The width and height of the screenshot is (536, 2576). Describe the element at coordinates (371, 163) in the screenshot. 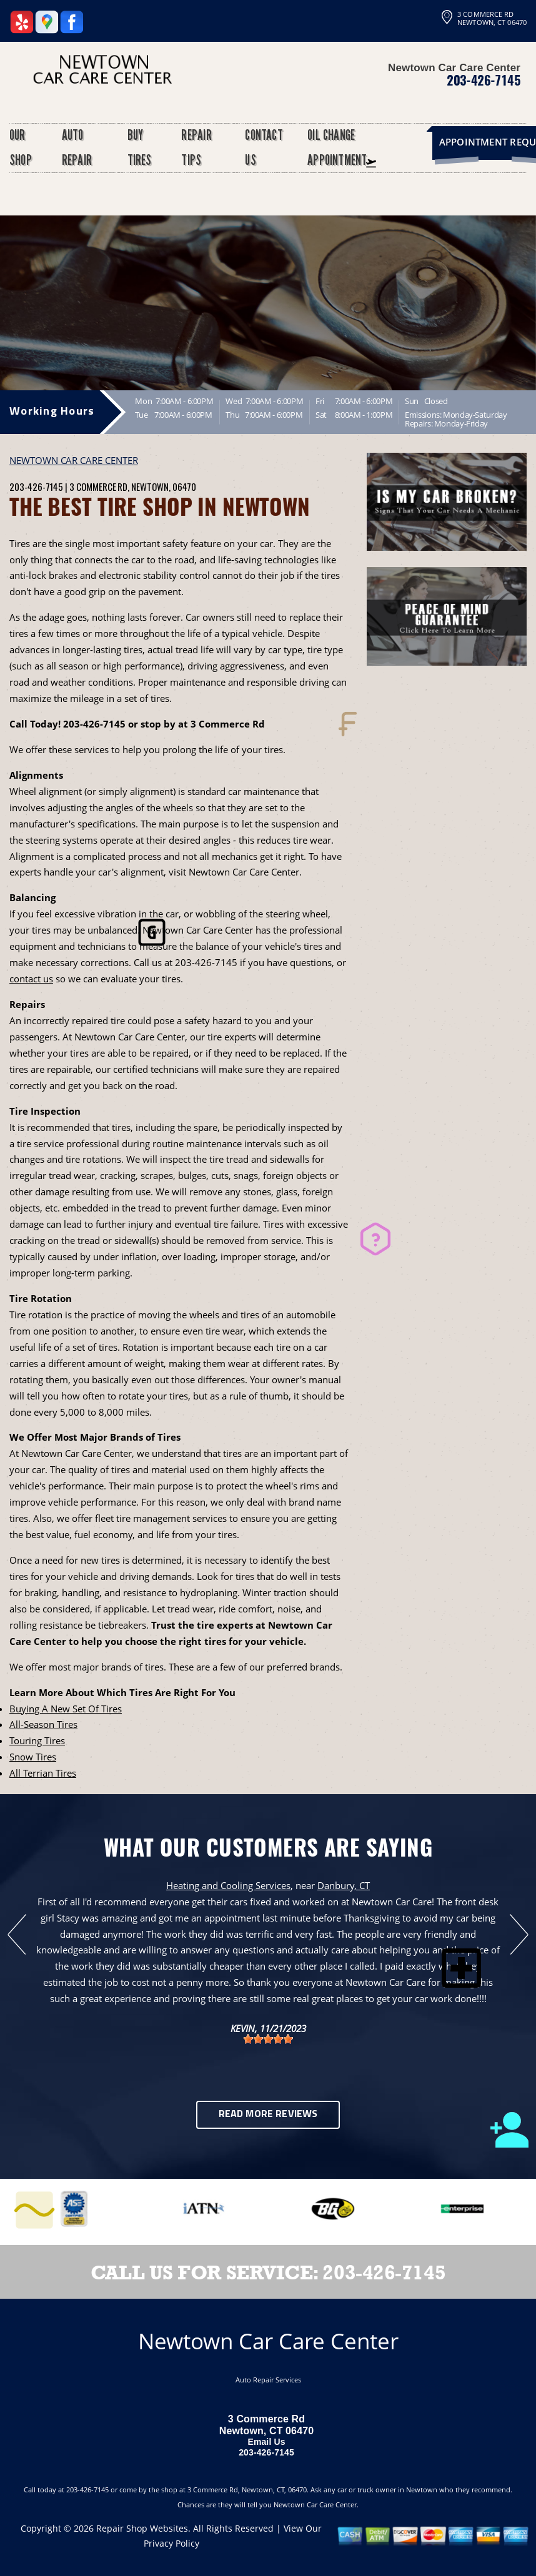

I see `view departing flights` at that location.